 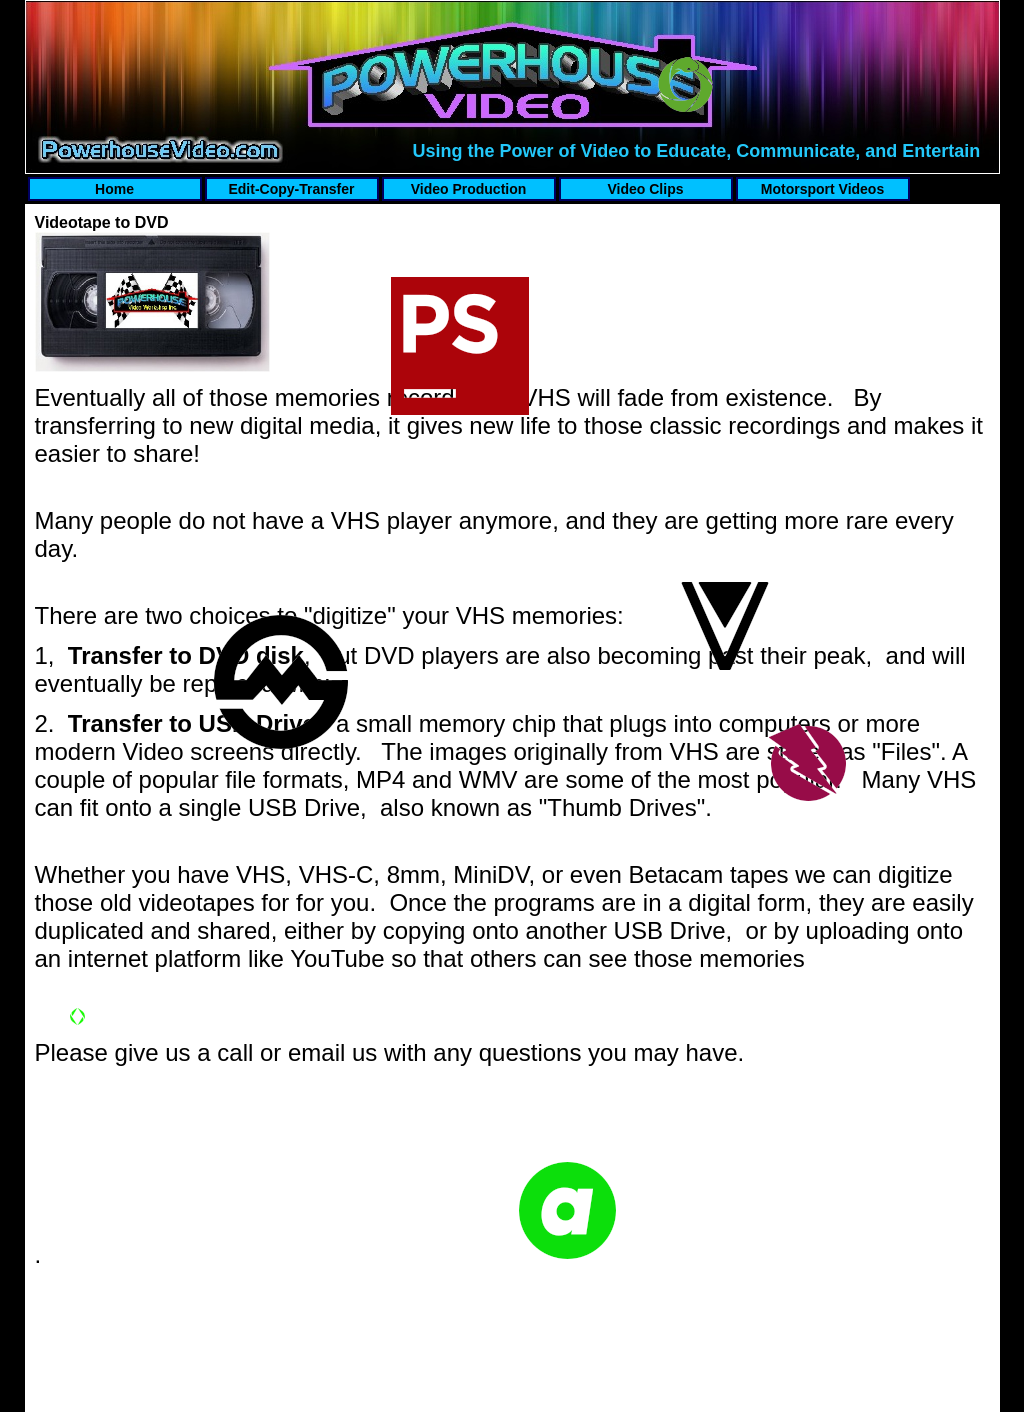 I want to click on open the AirAsia app, so click(x=567, y=1210).